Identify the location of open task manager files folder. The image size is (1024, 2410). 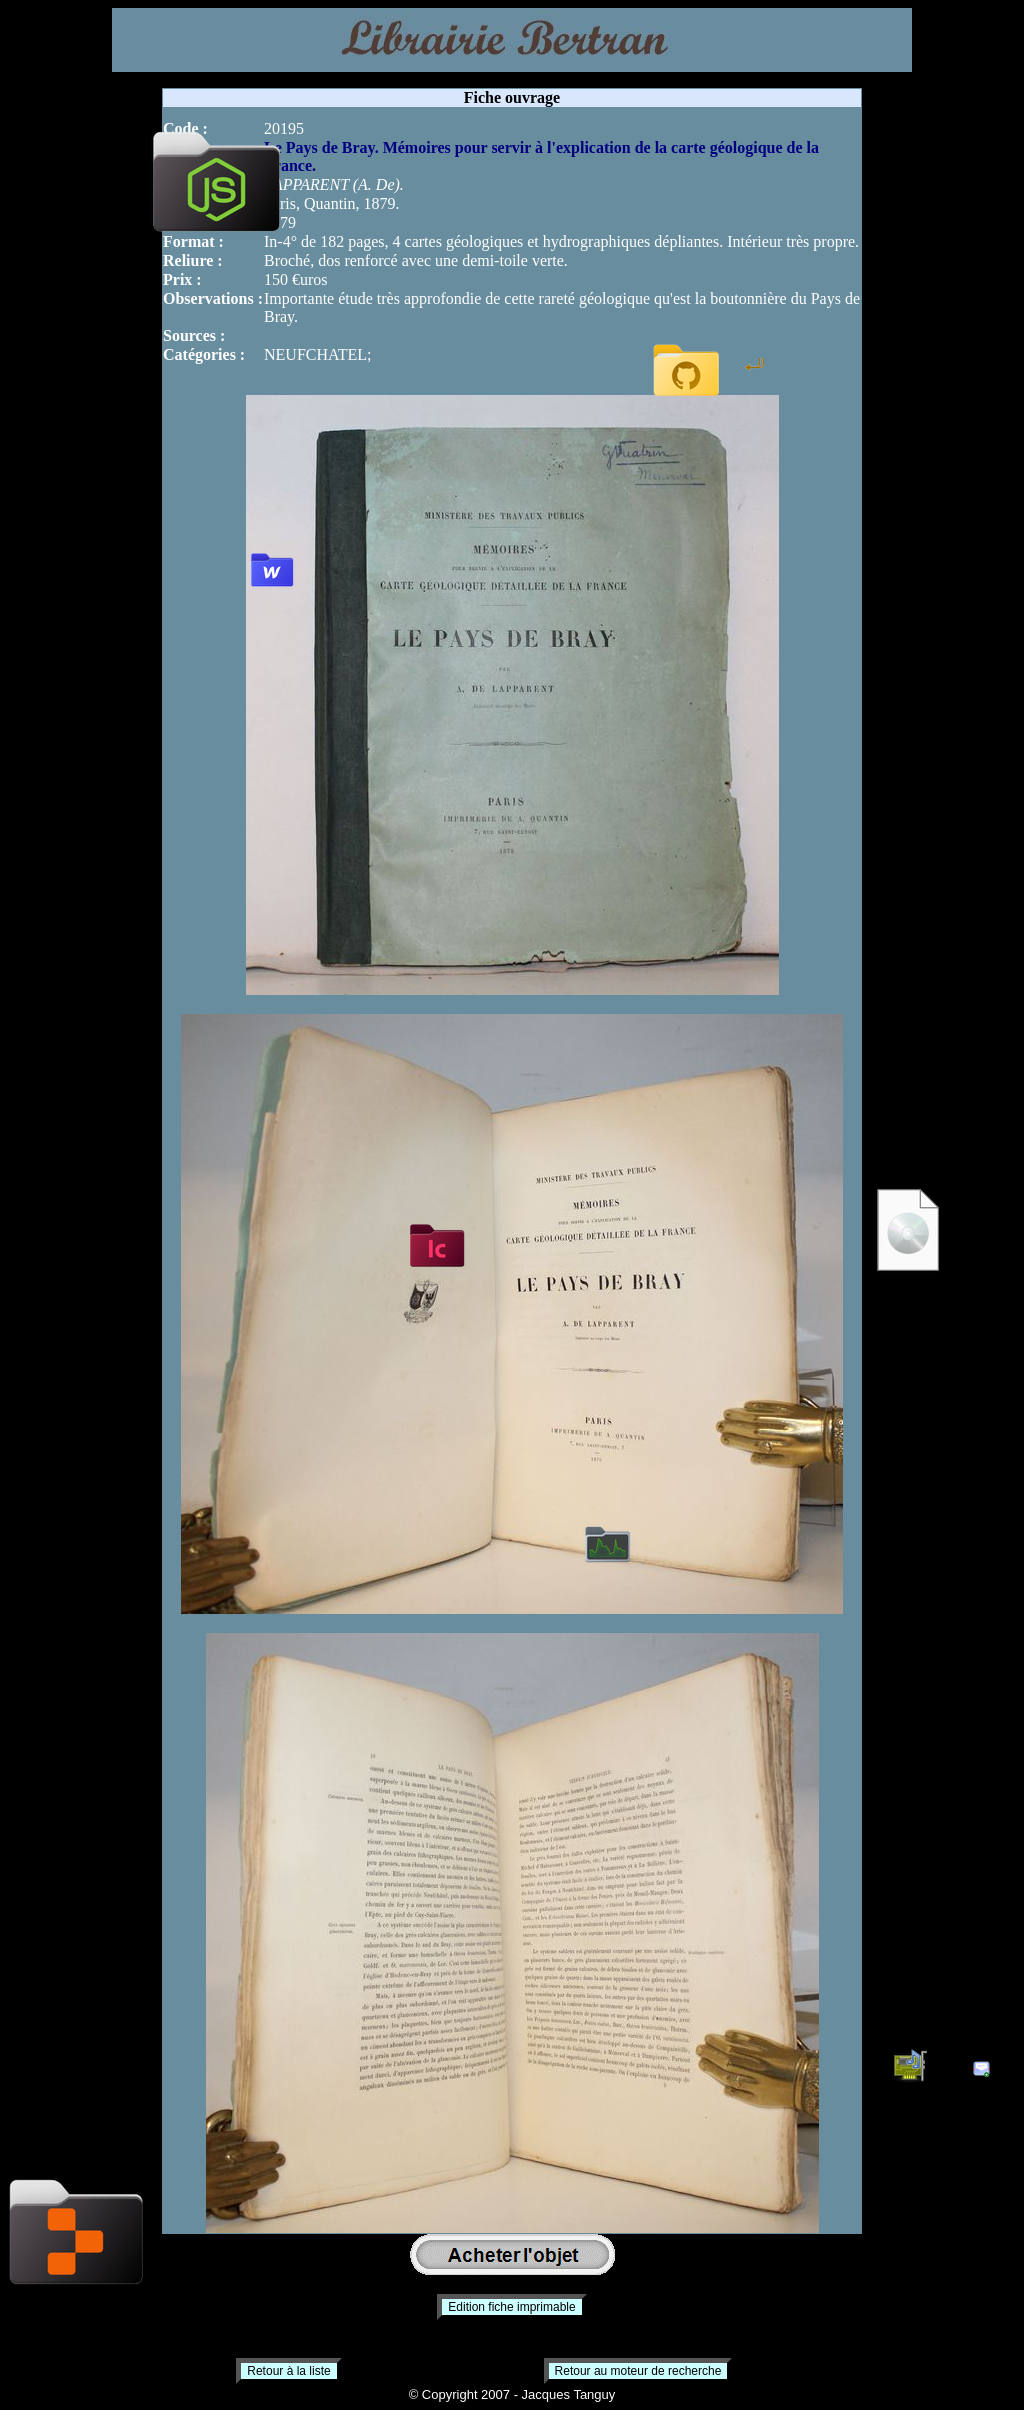
(607, 1545).